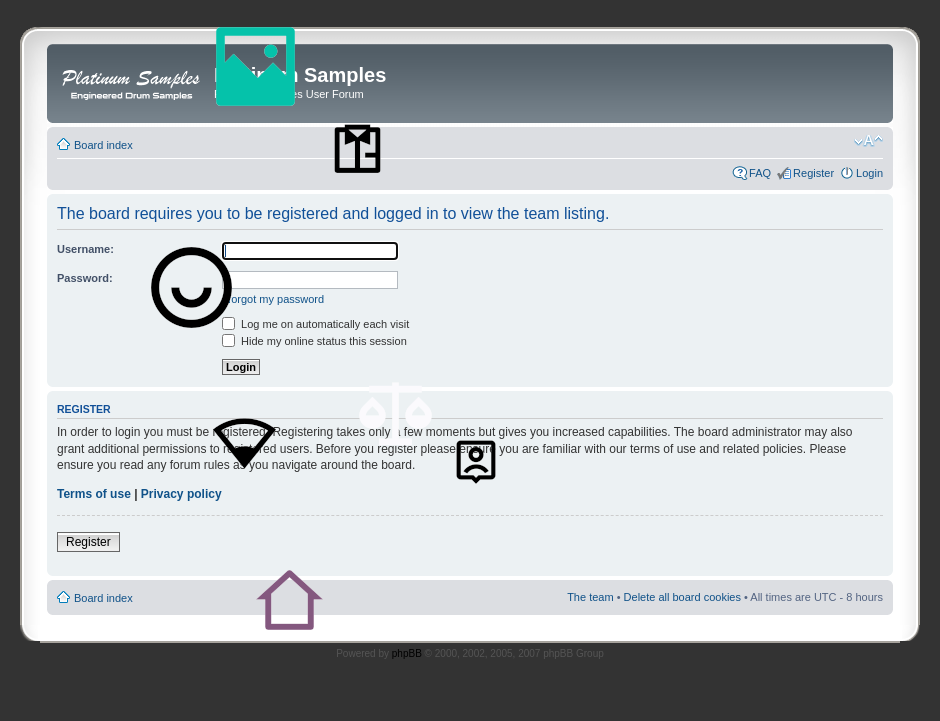 The image size is (940, 721). I want to click on access legal or terms of service information, so click(395, 415).